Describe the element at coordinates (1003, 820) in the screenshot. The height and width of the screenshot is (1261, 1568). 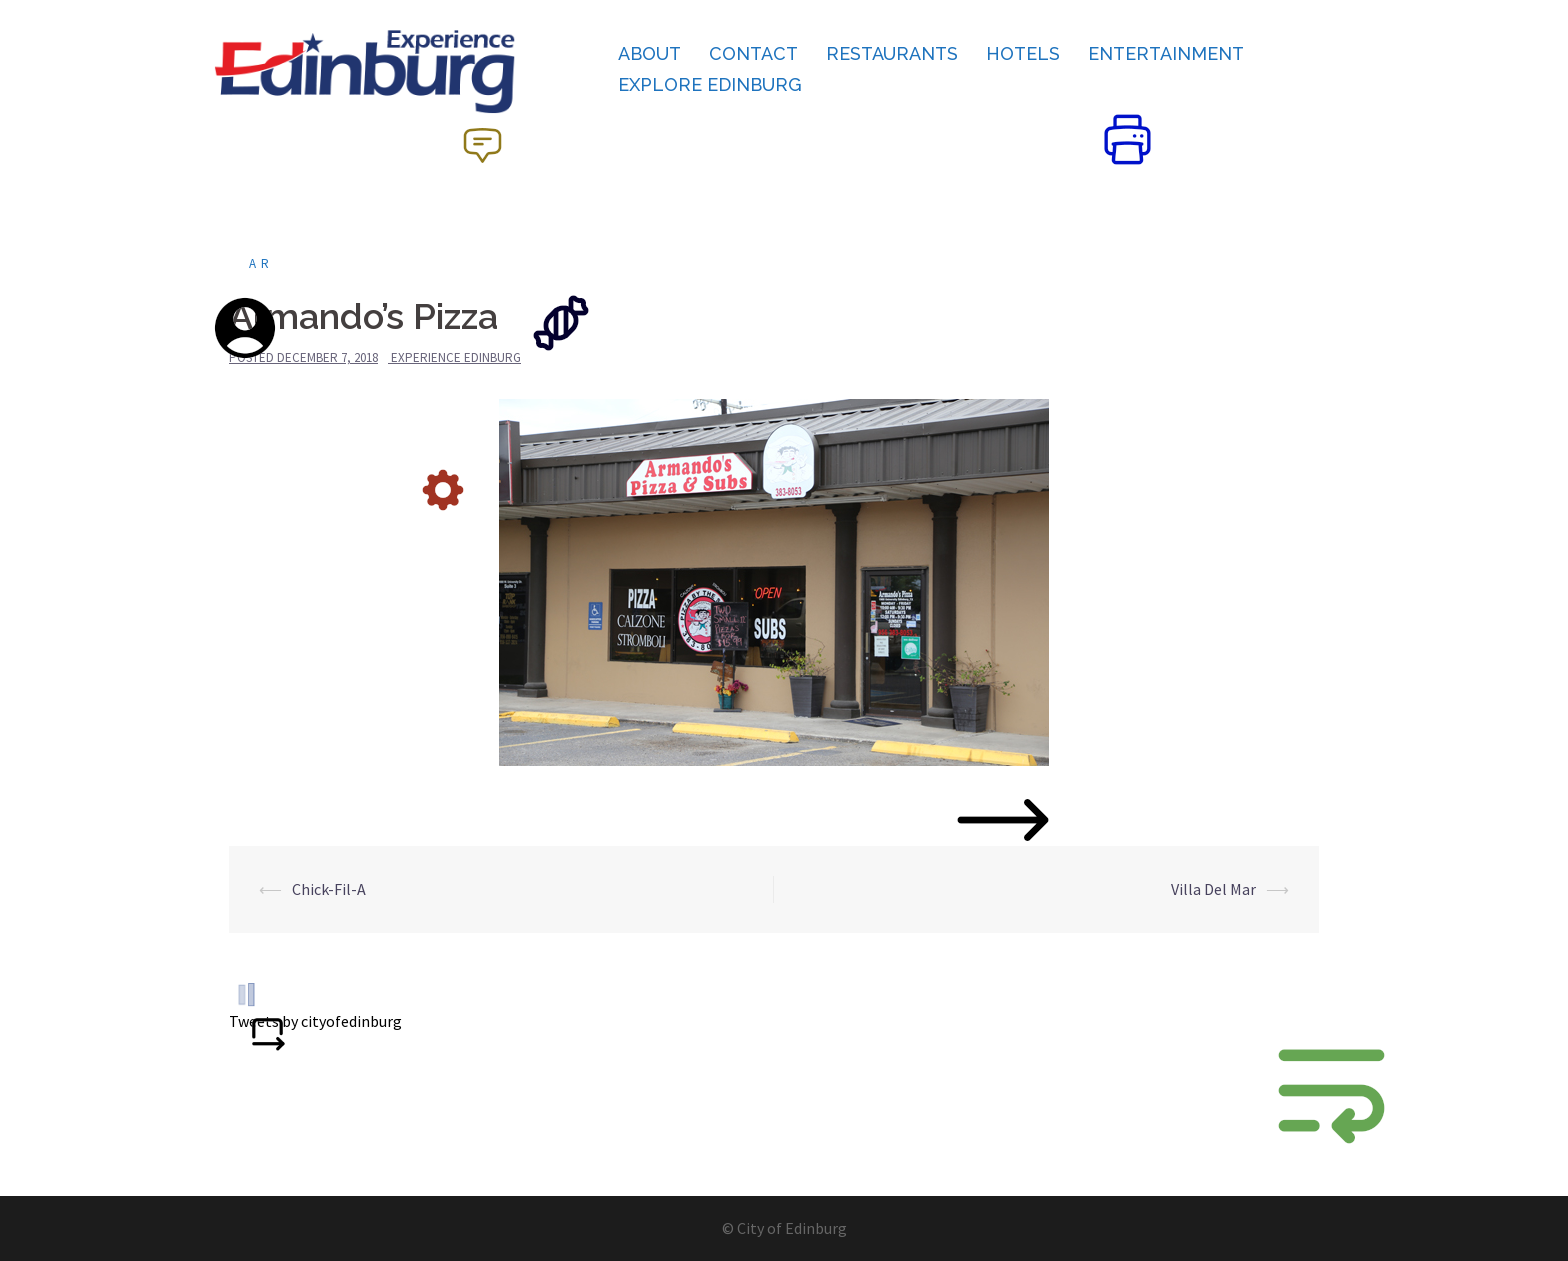
I see `proceed to the next step` at that location.